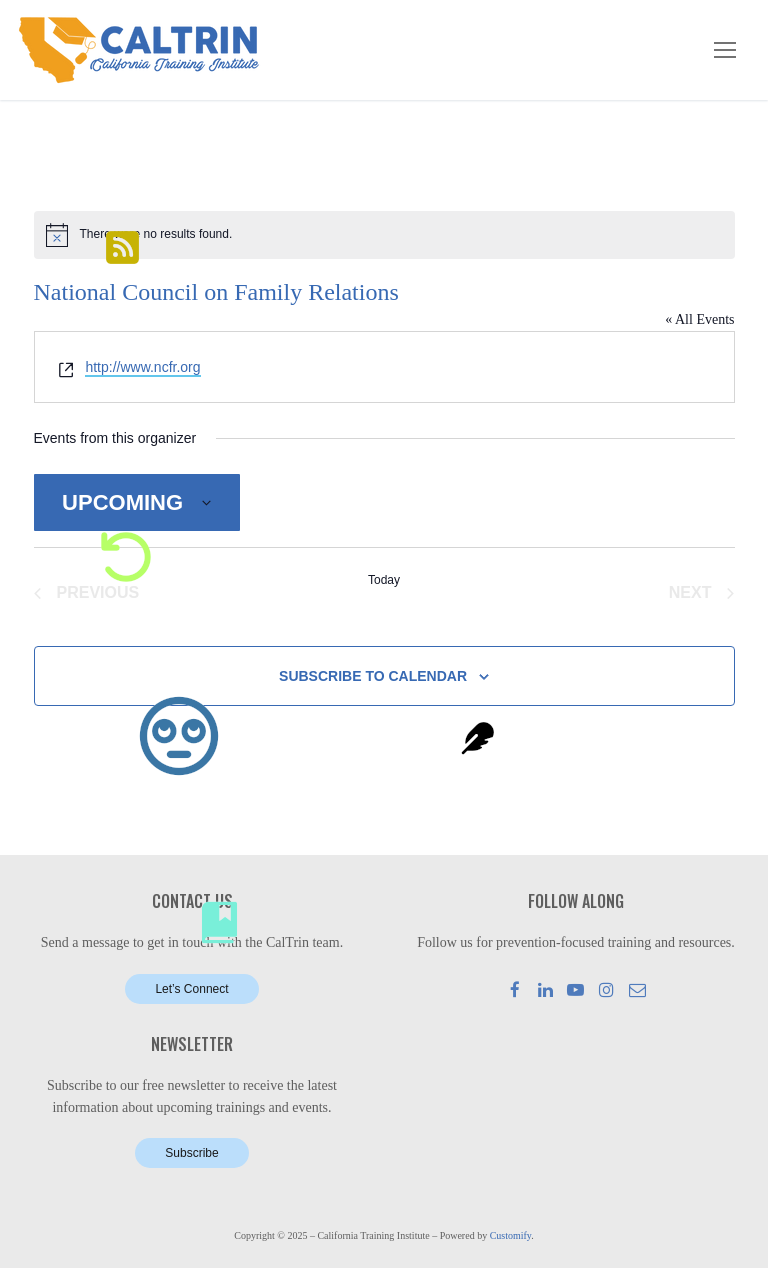 This screenshot has height=1268, width=768. I want to click on undo the last action, so click(126, 557).